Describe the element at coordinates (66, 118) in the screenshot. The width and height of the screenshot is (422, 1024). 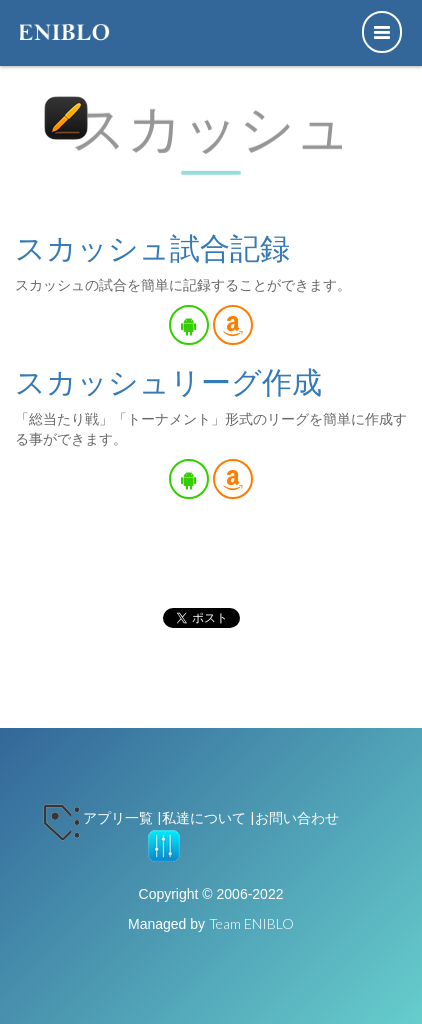
I see `open pages document editor` at that location.